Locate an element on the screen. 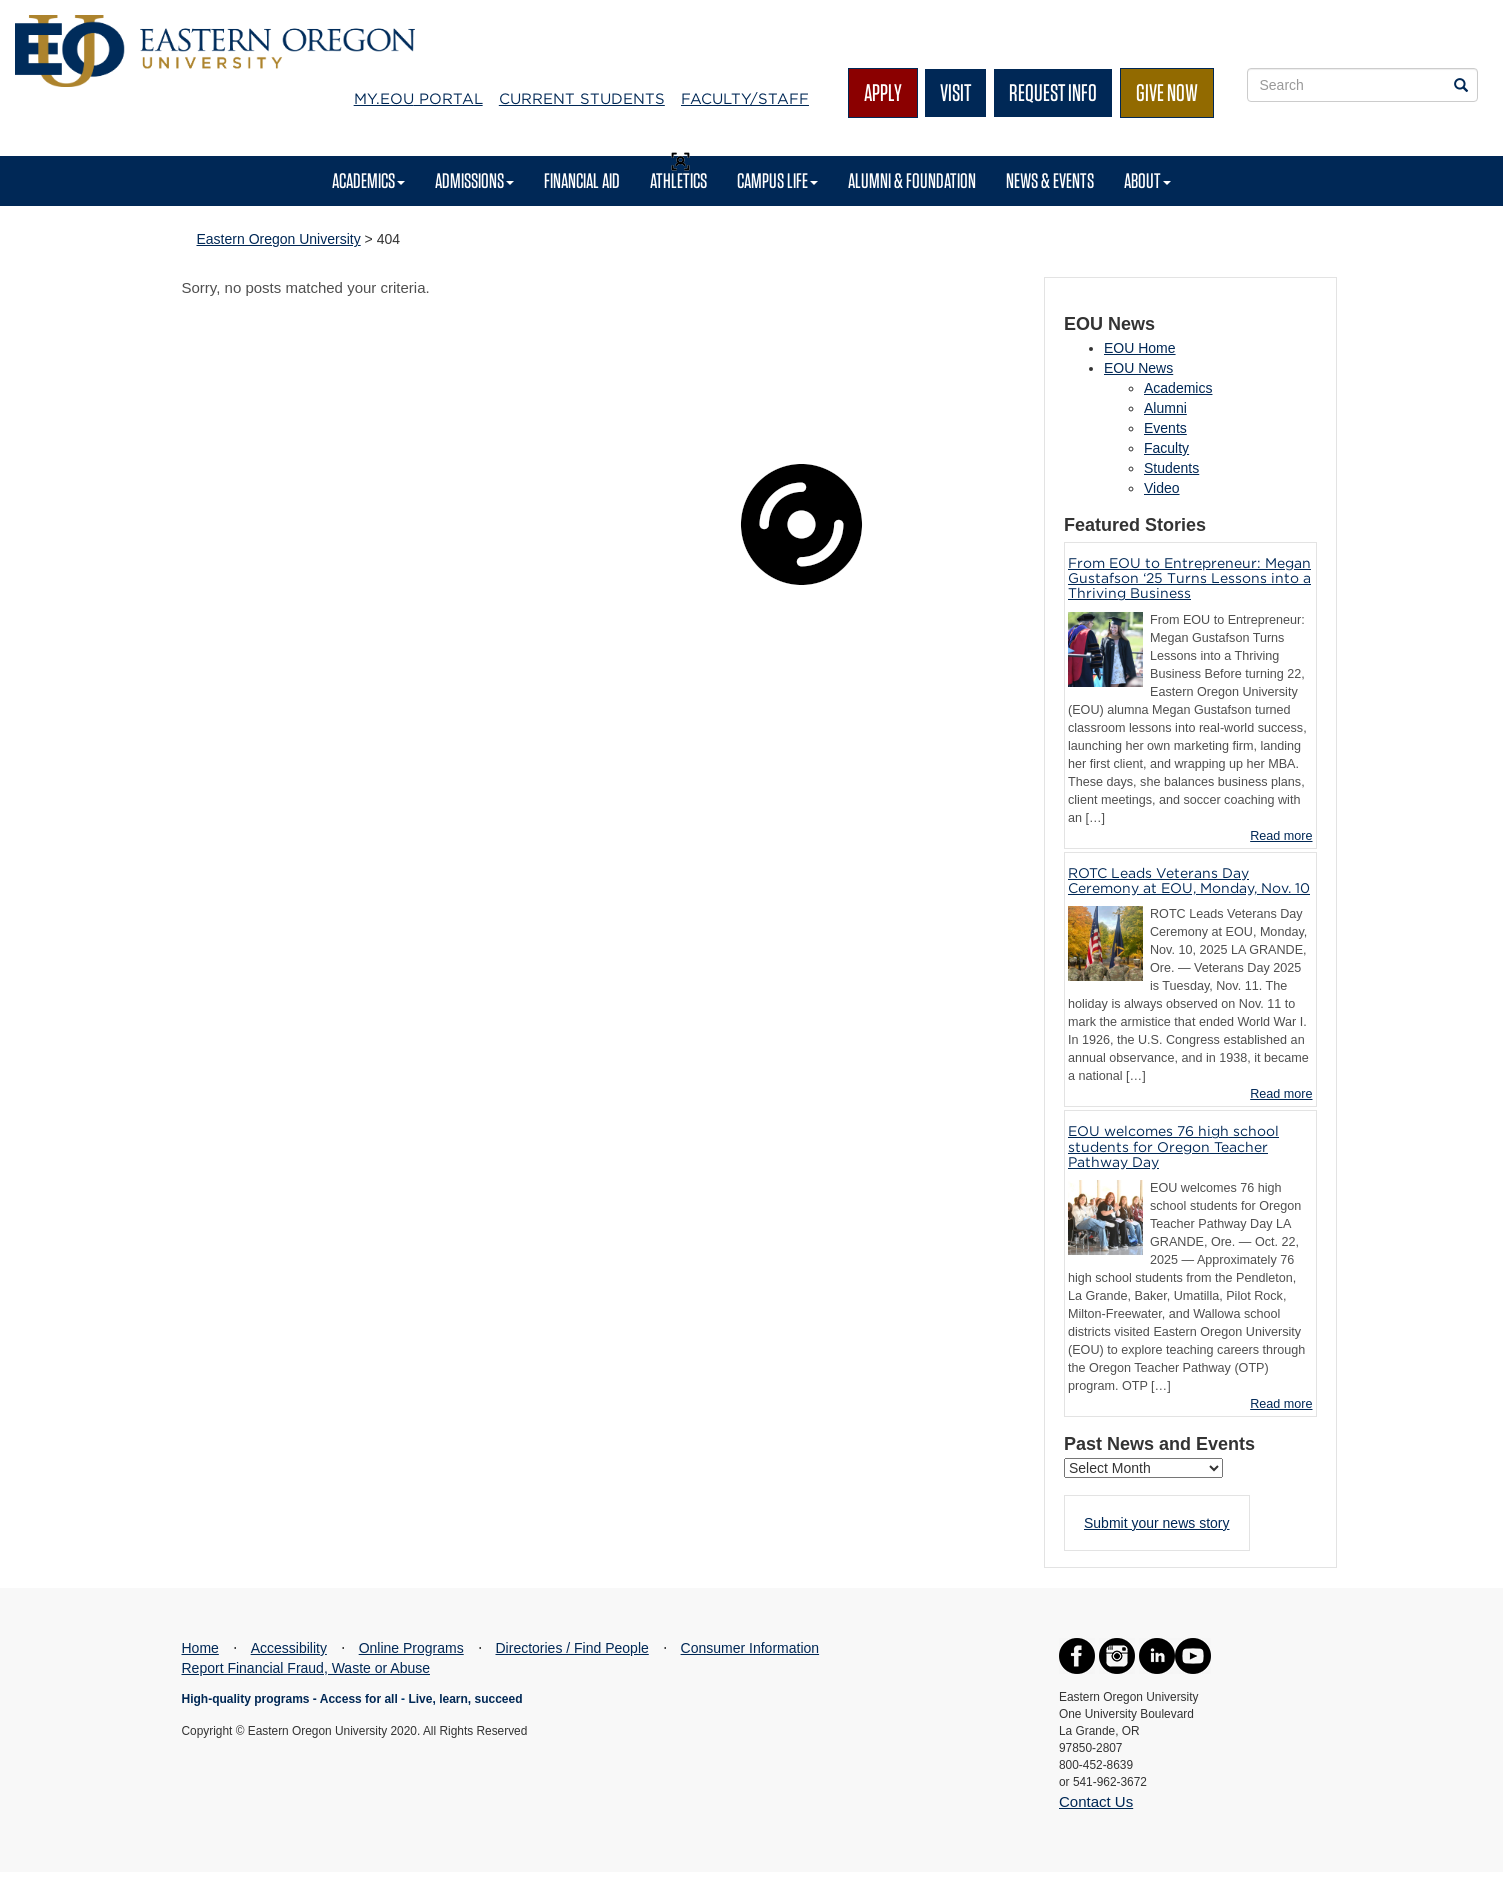 This screenshot has width=1503, height=1892. play music or audio content is located at coordinates (801, 524).